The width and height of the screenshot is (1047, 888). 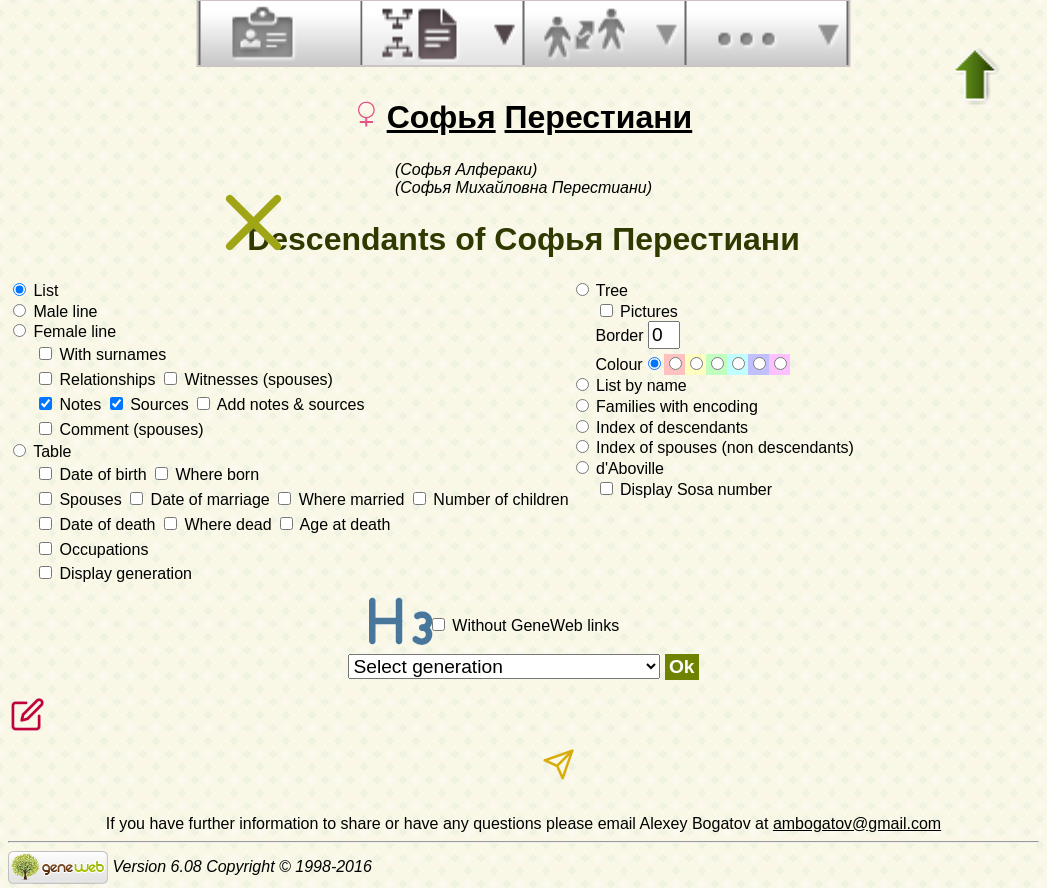 What do you see at coordinates (399, 621) in the screenshot?
I see `format text as heading level 3` at bounding box center [399, 621].